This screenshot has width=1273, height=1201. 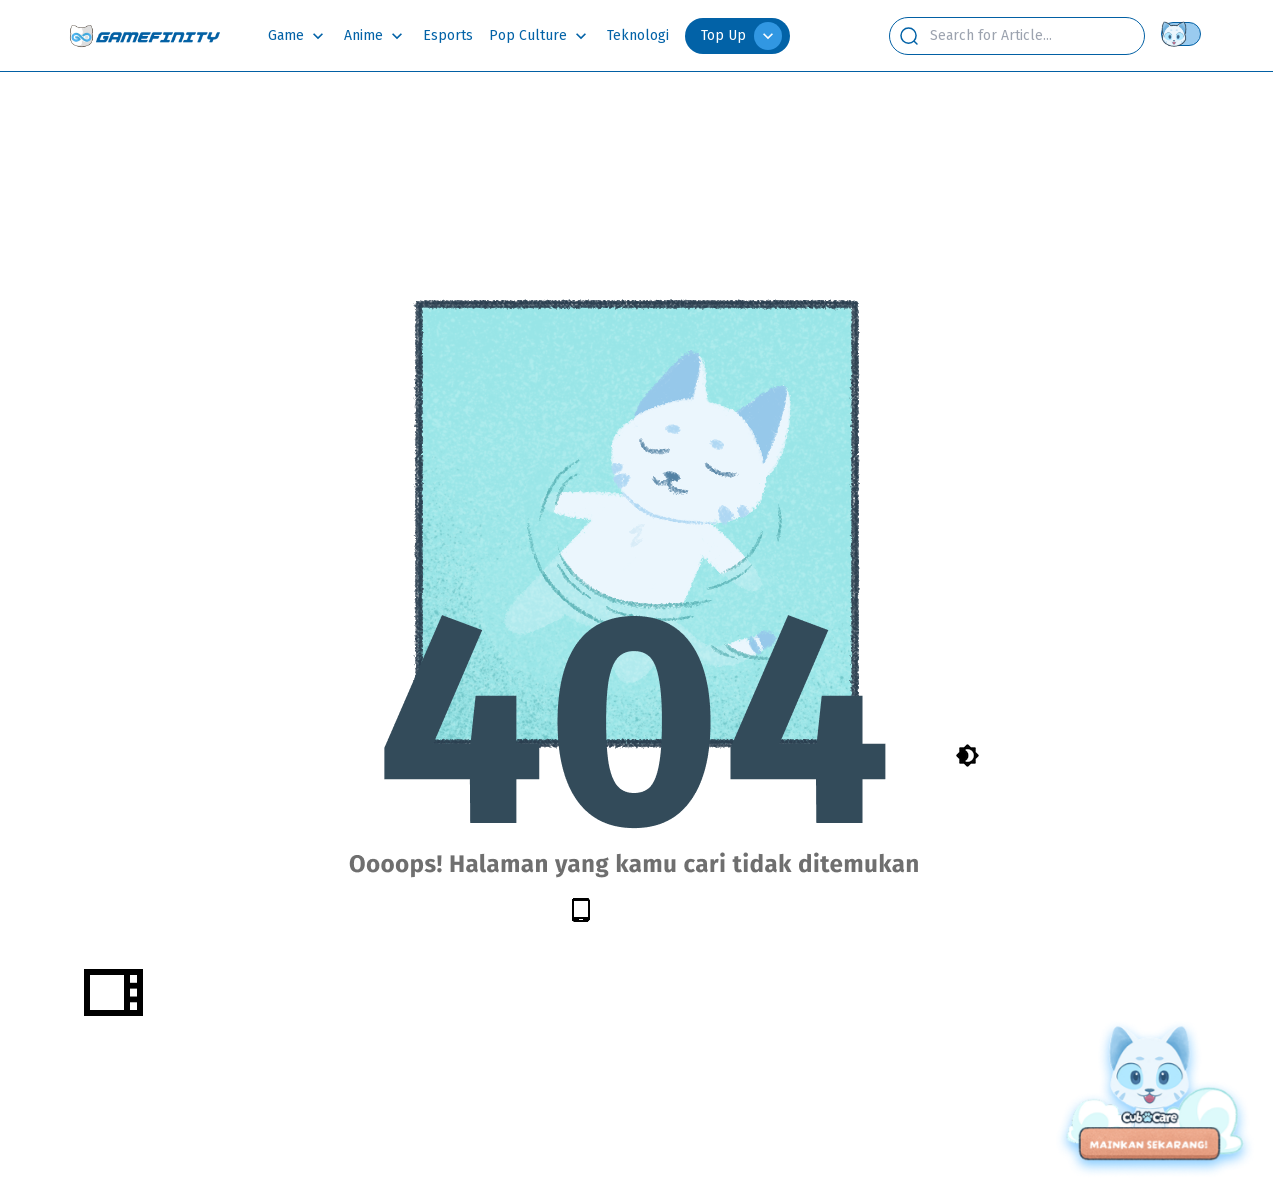 I want to click on switch to tablet view or mode, so click(x=581, y=910).